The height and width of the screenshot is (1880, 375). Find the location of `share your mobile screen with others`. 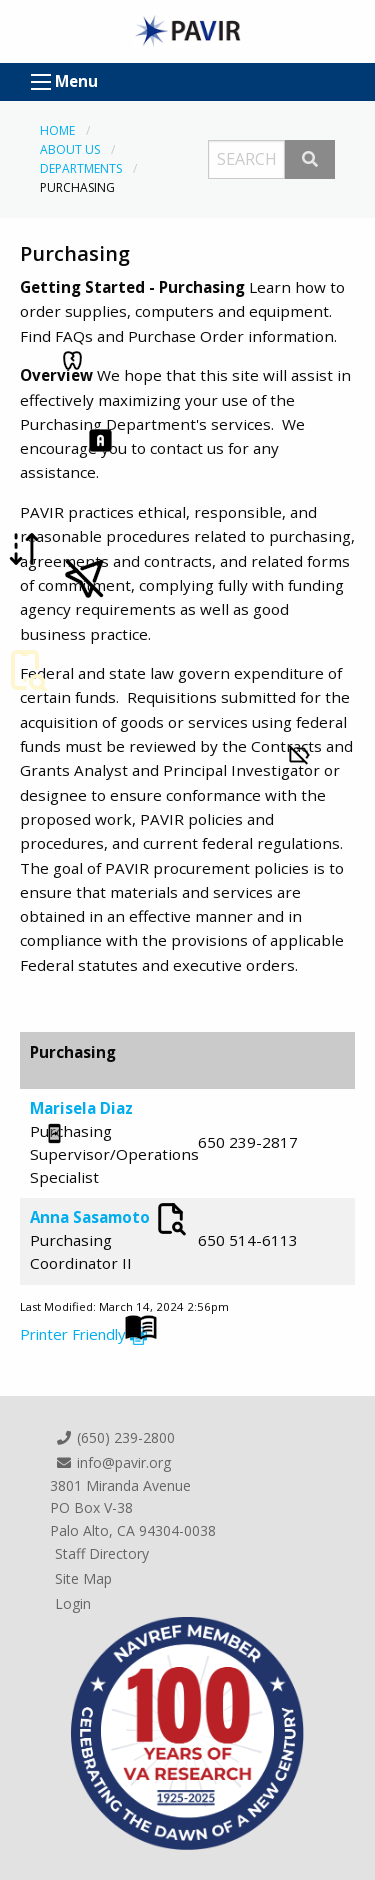

share your mobile screen with others is located at coordinates (54, 1133).